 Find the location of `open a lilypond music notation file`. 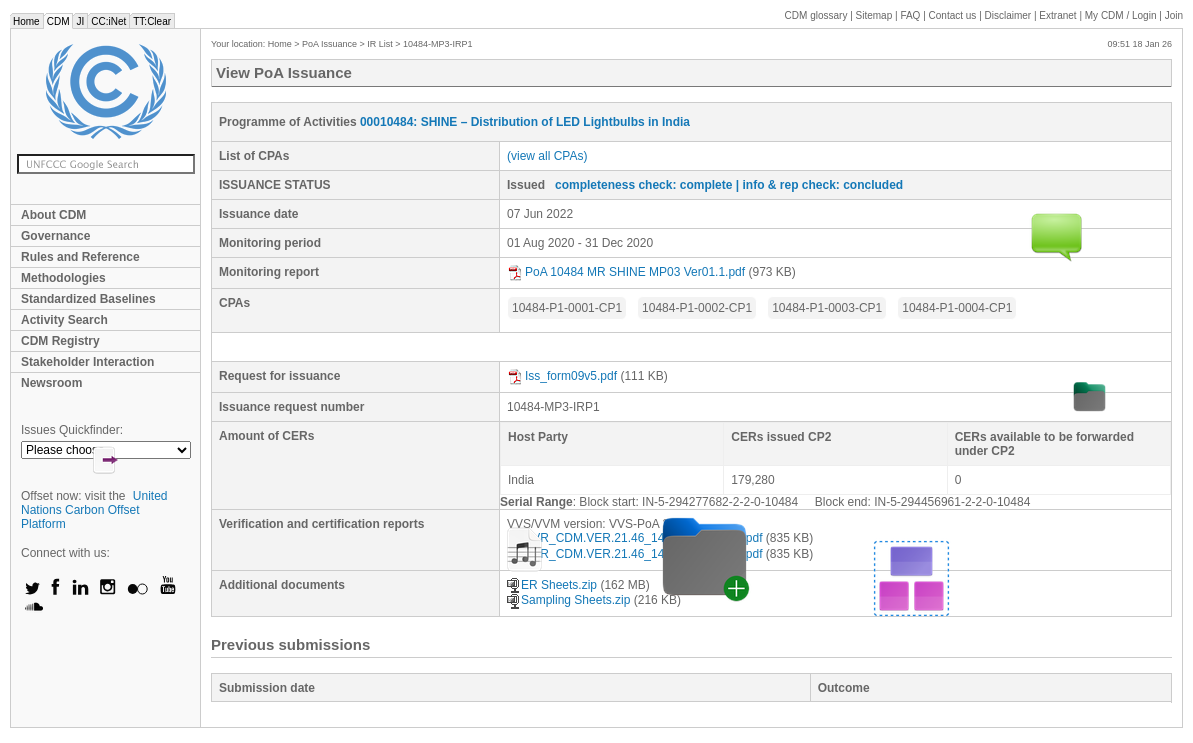

open a lilypond music notation file is located at coordinates (524, 549).